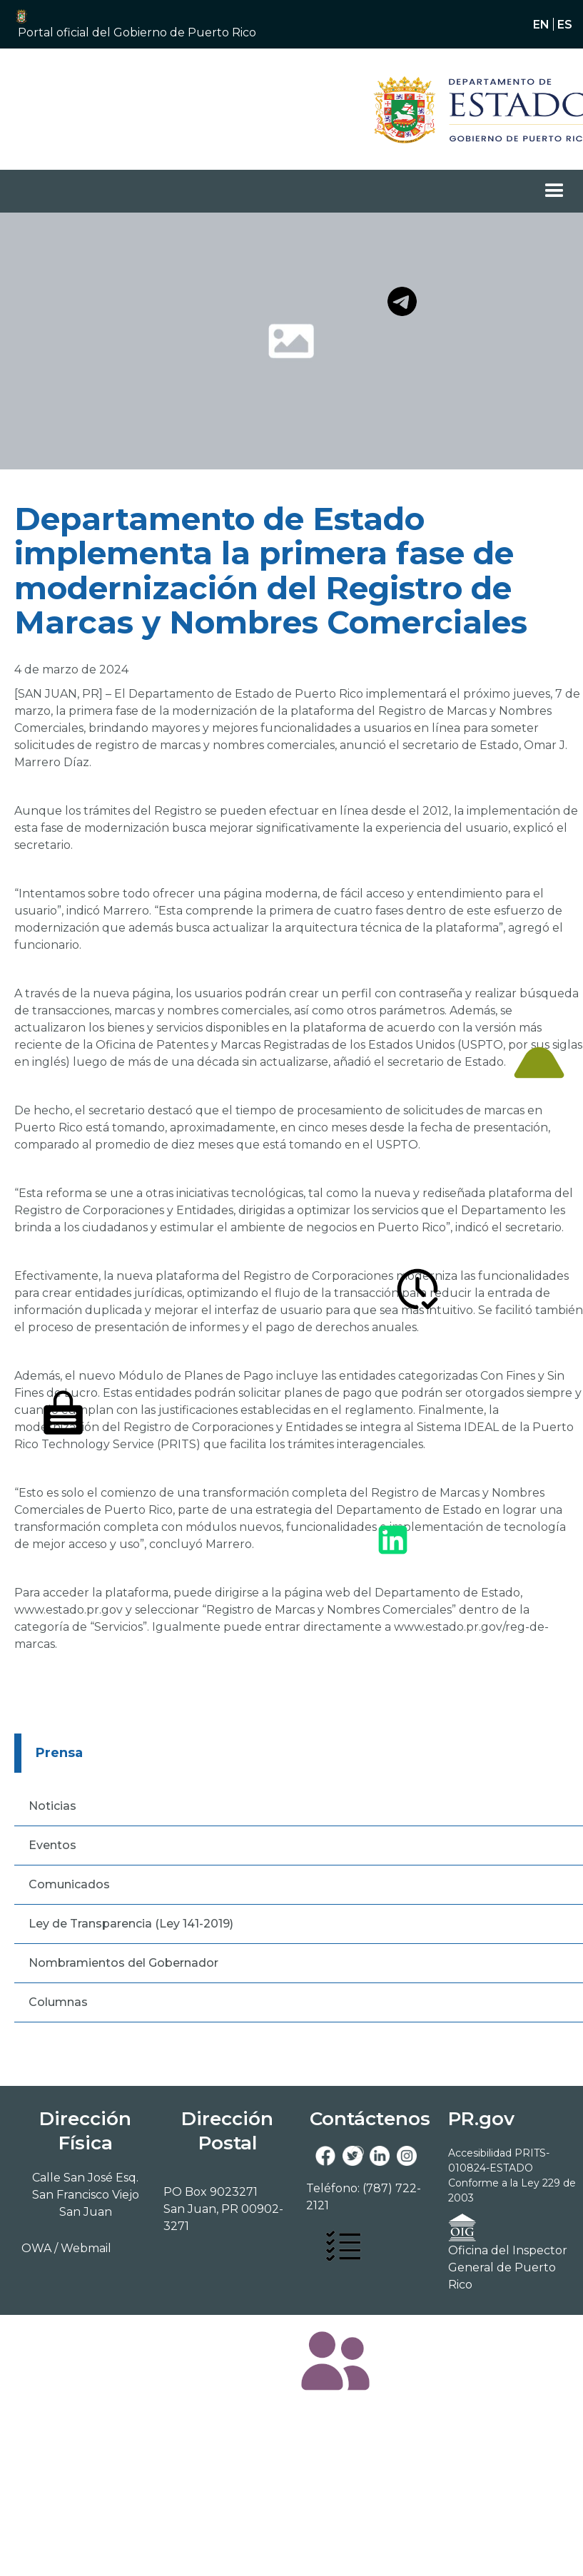 The height and width of the screenshot is (2576, 583). I want to click on open linkedin profile, so click(392, 1539).